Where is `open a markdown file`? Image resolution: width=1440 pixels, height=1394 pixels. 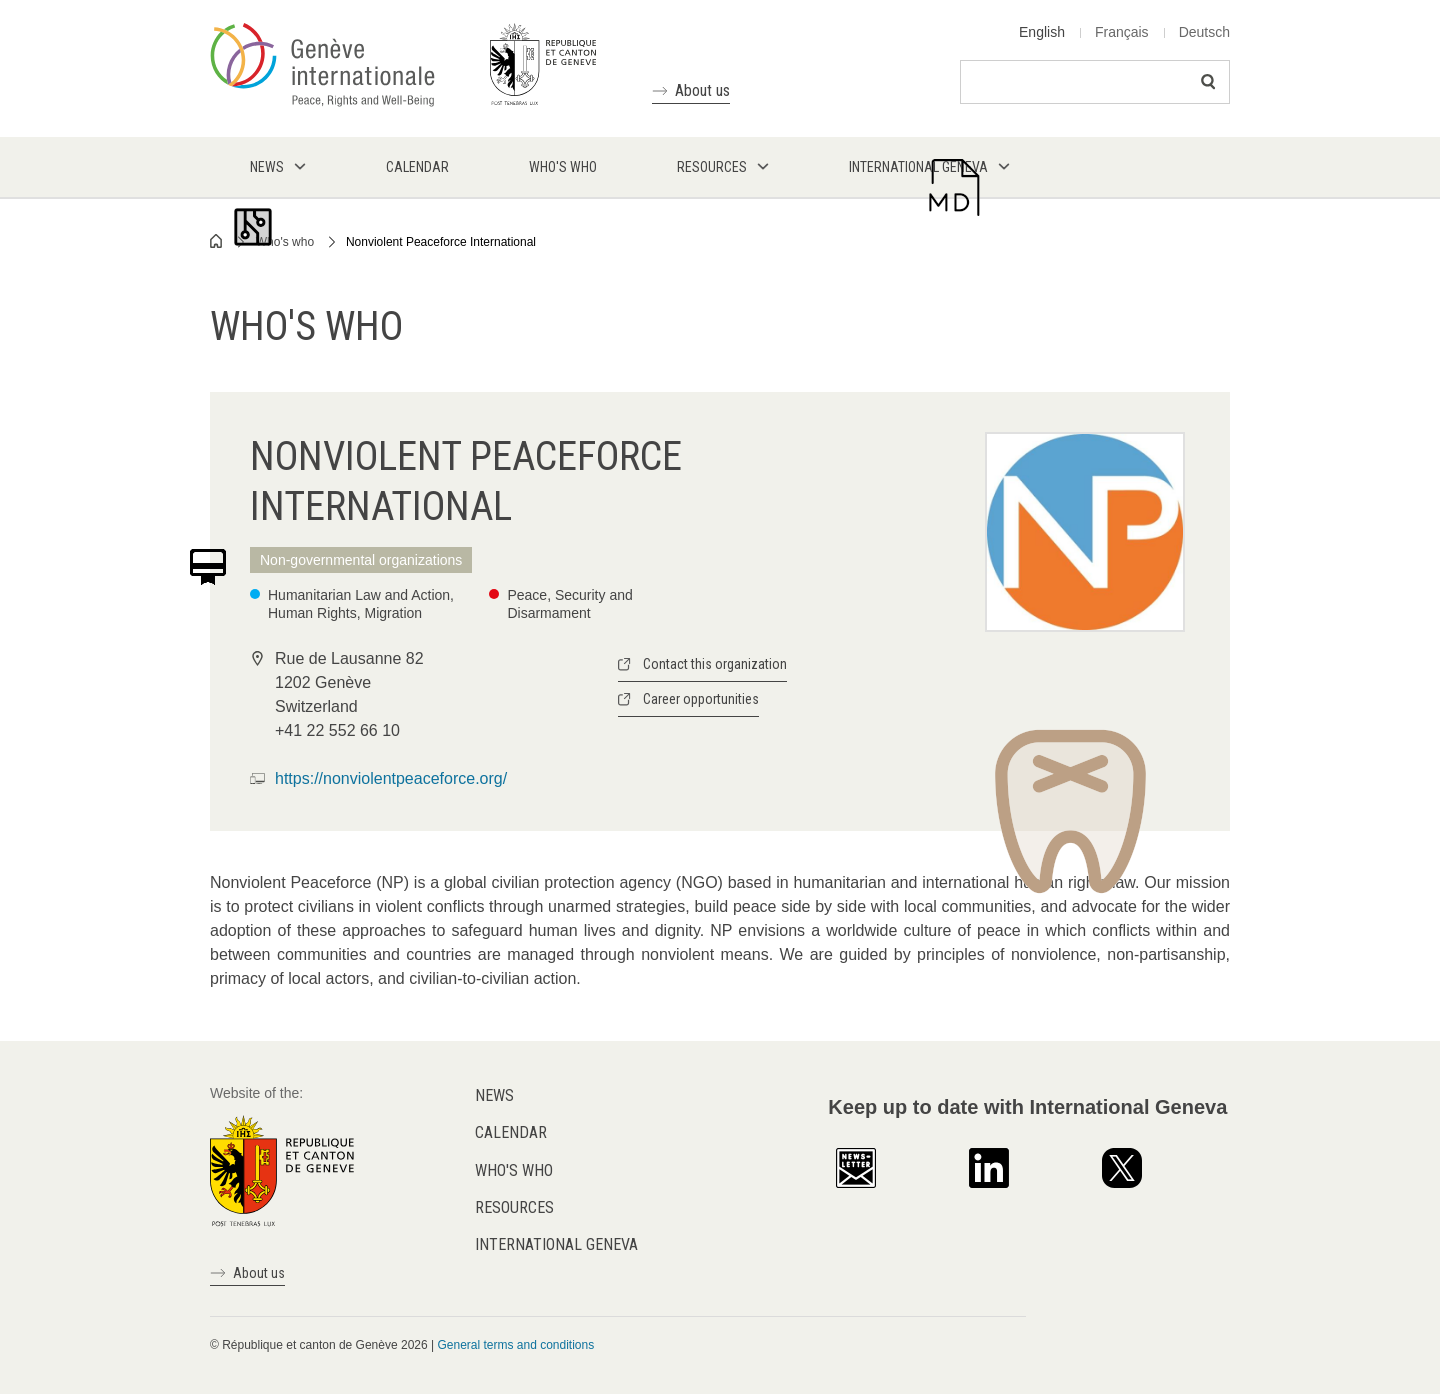
open a markdown file is located at coordinates (955, 187).